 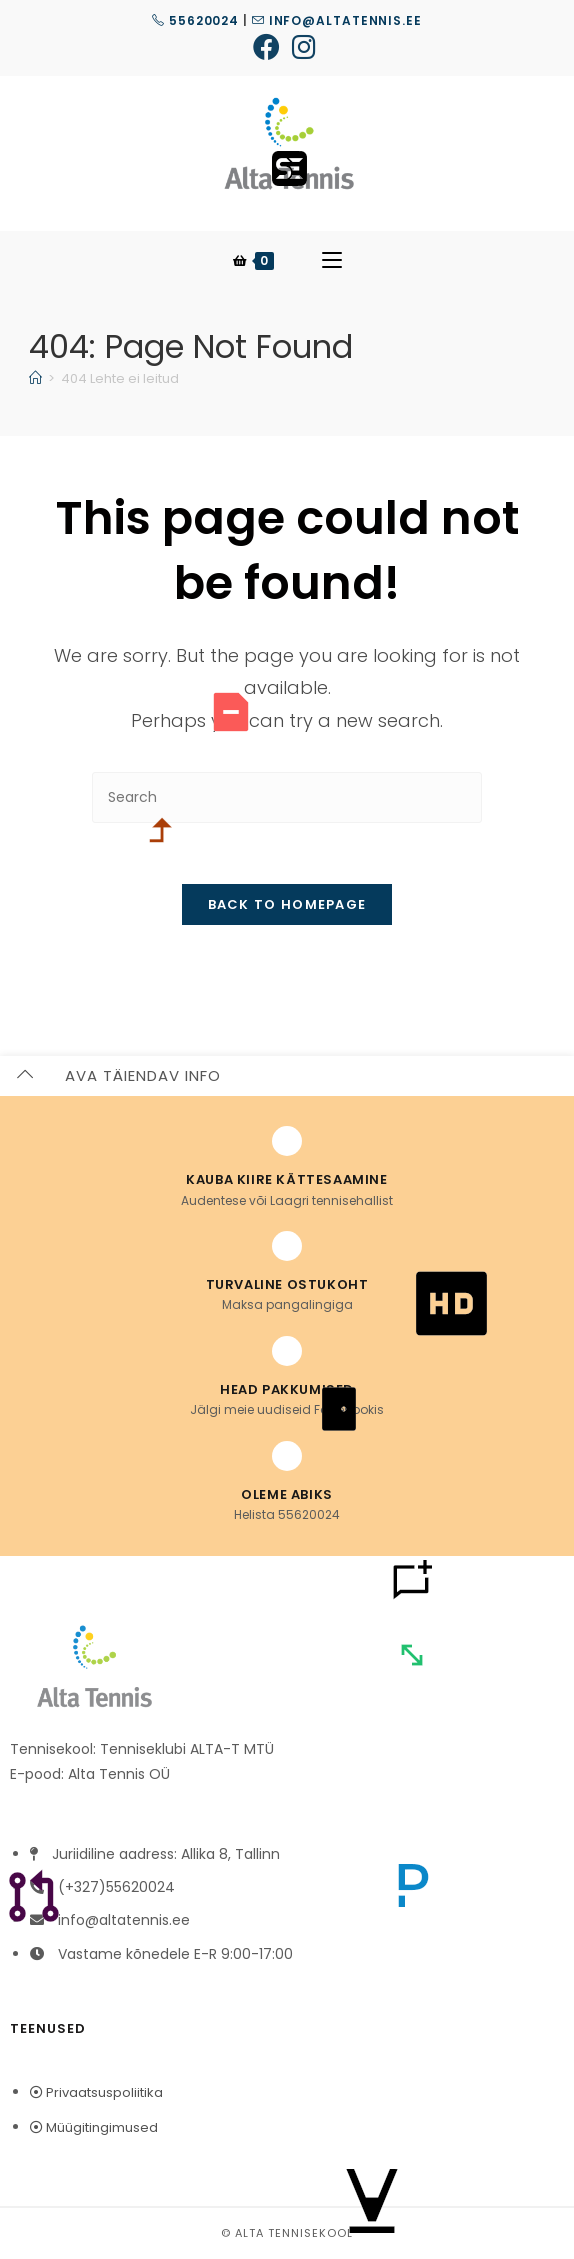 I want to click on expand content to full screen, so click(x=412, y=1655).